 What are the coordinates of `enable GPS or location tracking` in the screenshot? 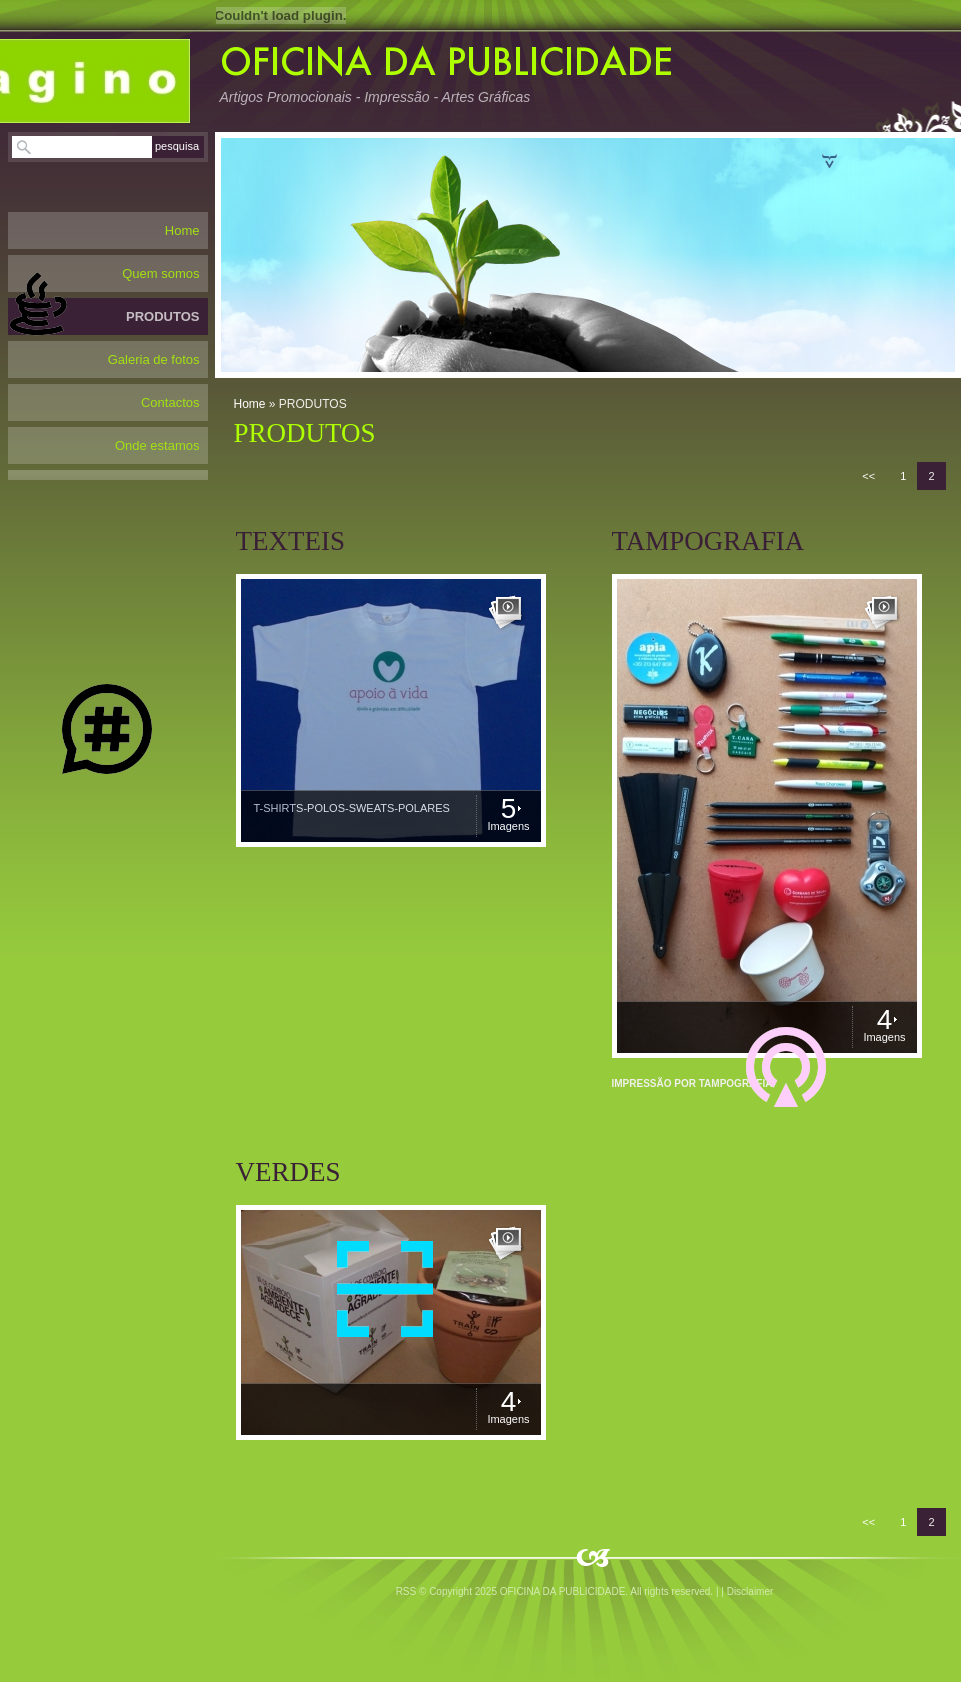 It's located at (786, 1067).